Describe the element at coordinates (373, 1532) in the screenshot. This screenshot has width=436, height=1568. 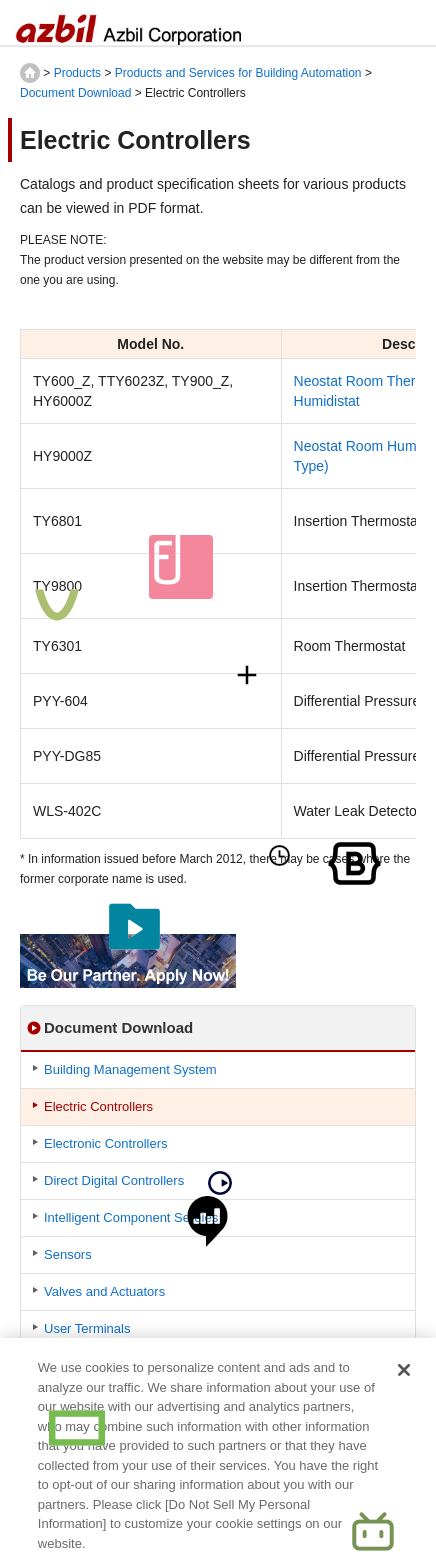
I see `open Bilibili app` at that location.